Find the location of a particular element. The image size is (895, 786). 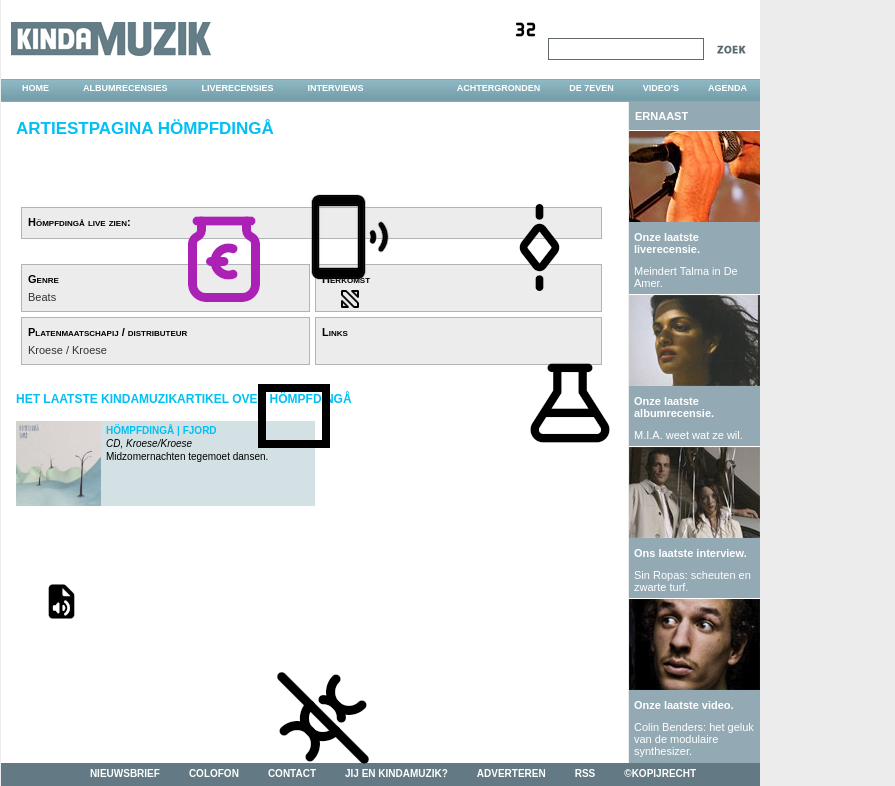

indicates item number or position 32 in a list is located at coordinates (525, 29).